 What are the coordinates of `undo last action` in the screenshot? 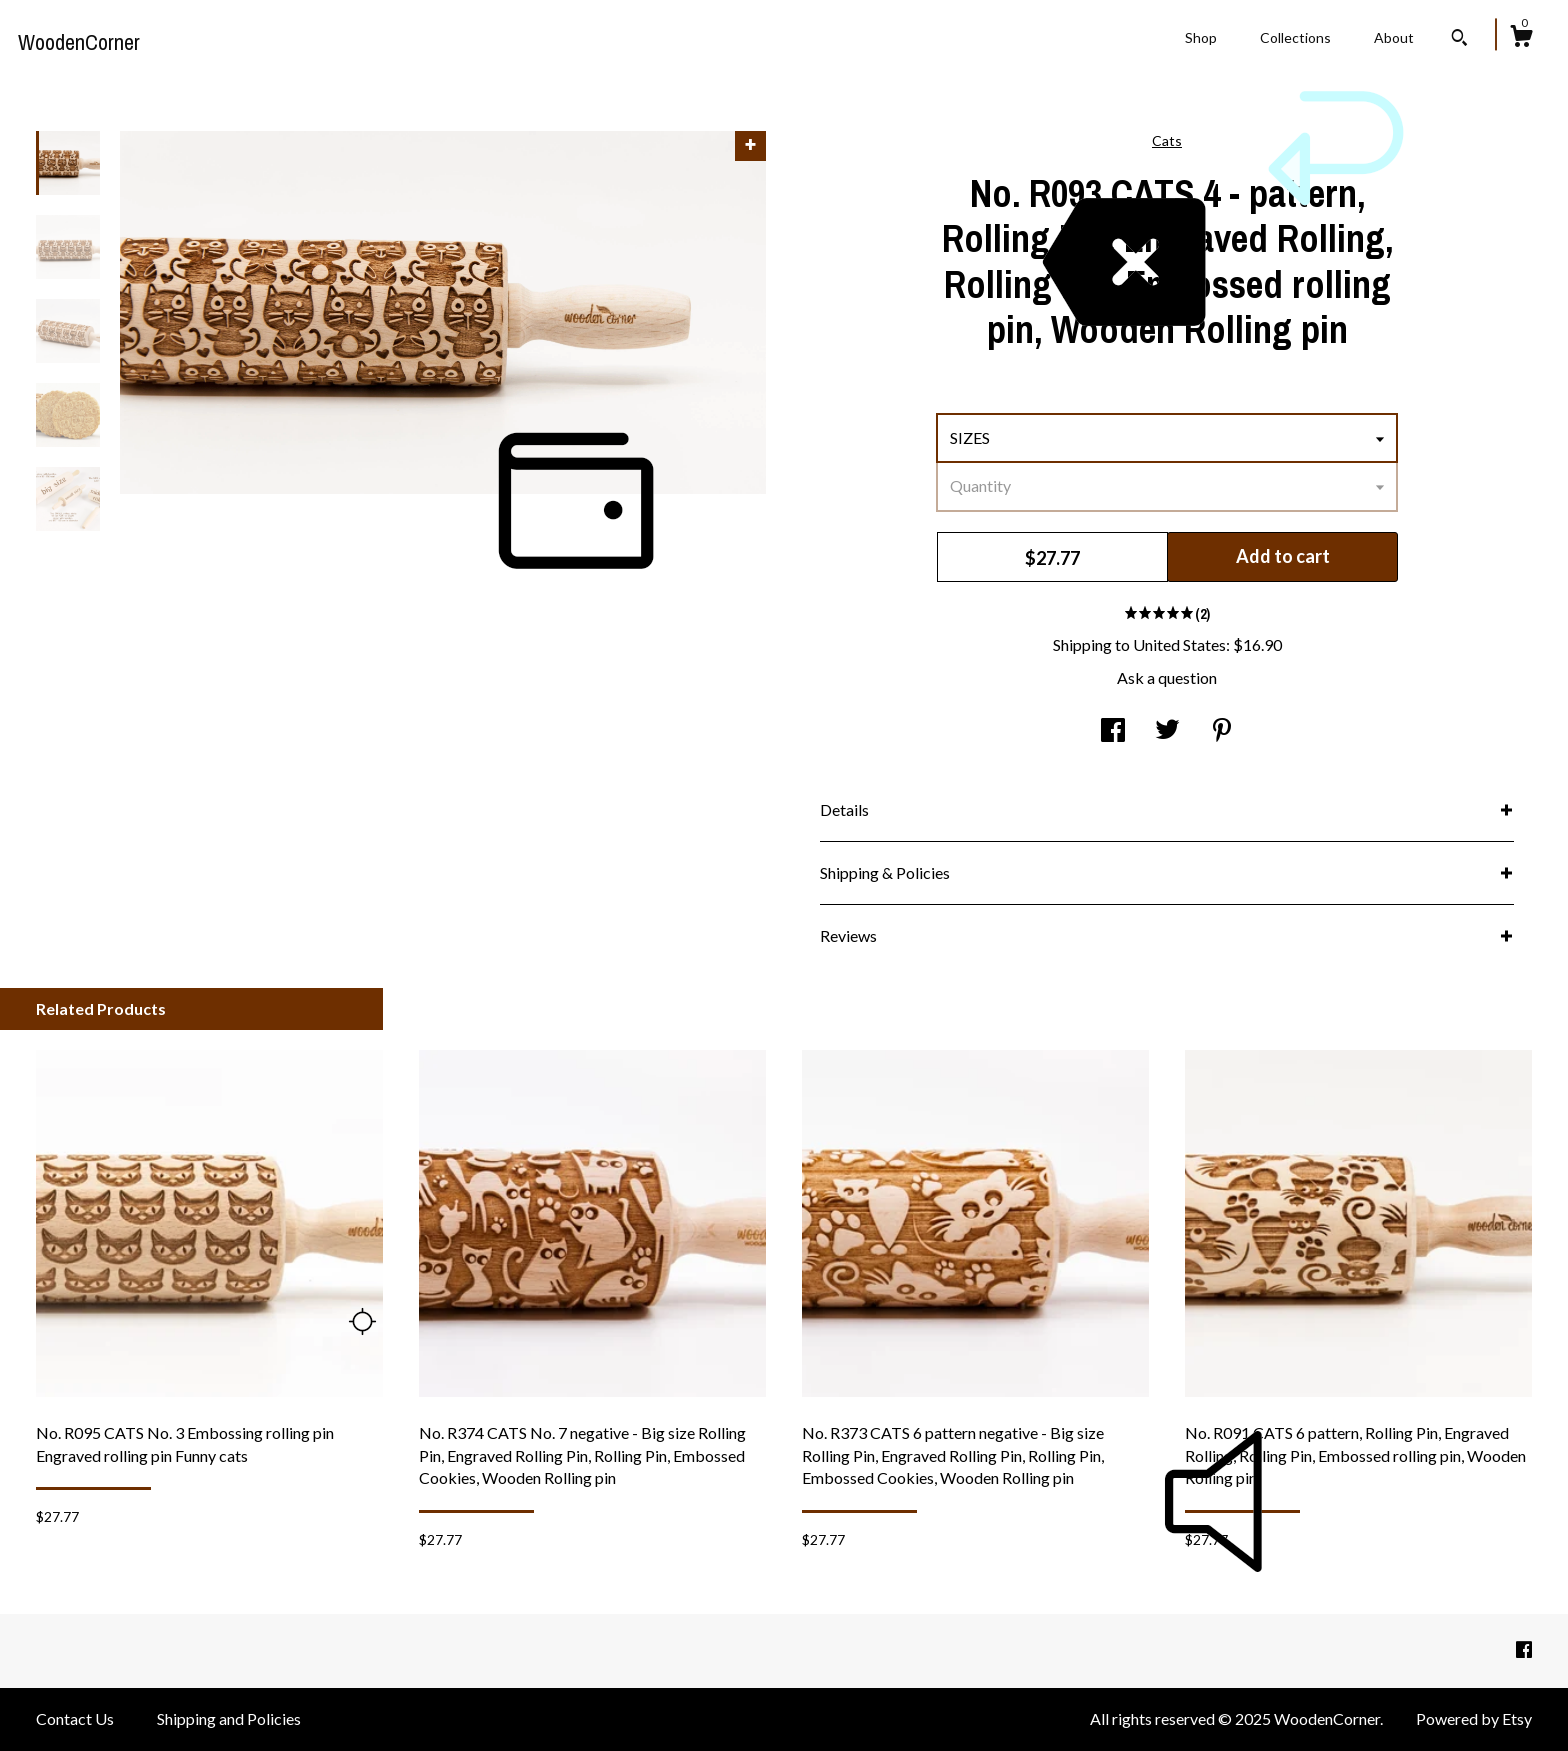 It's located at (1336, 143).